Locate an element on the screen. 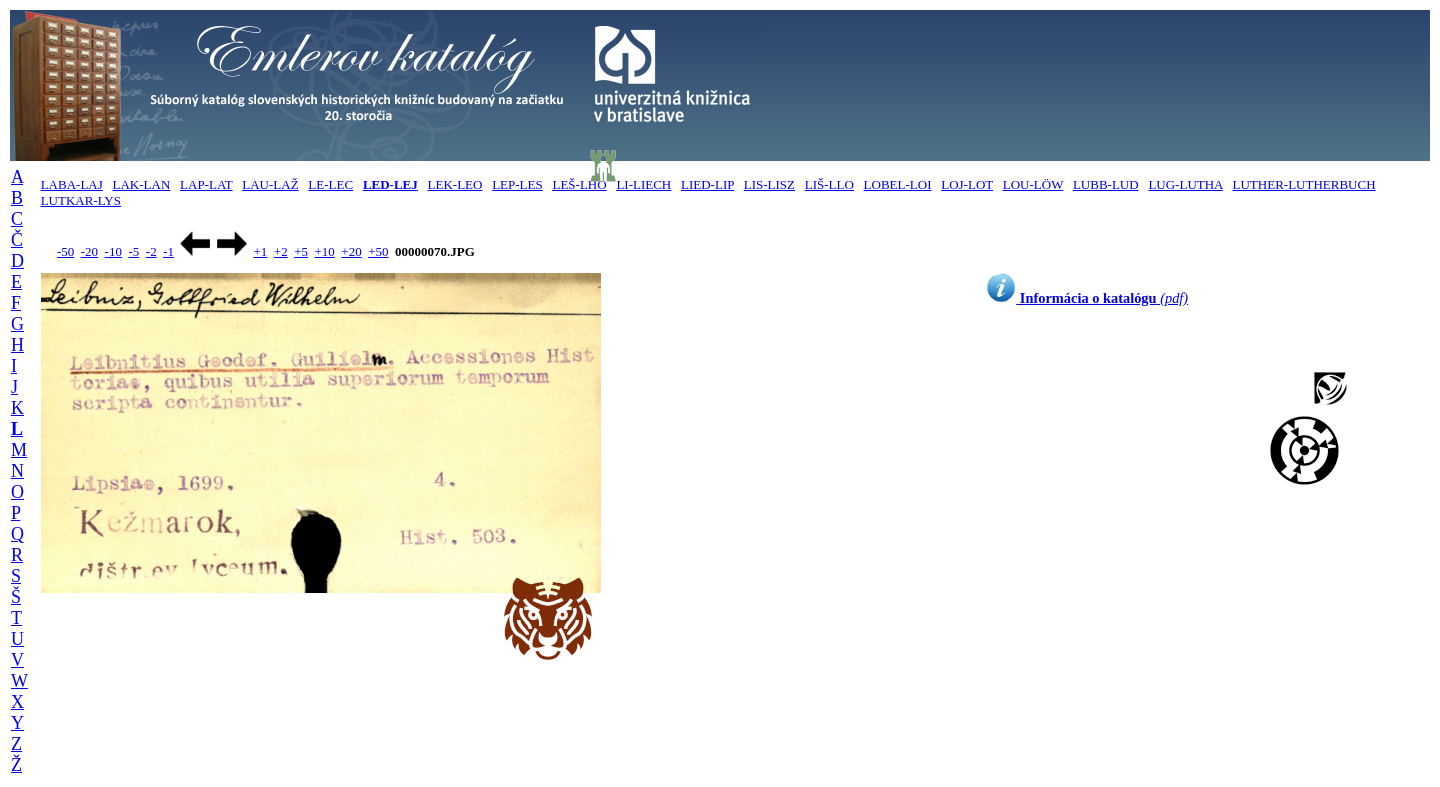 This screenshot has height=787, width=1440. track digital footprint or online activity is located at coordinates (1304, 450).